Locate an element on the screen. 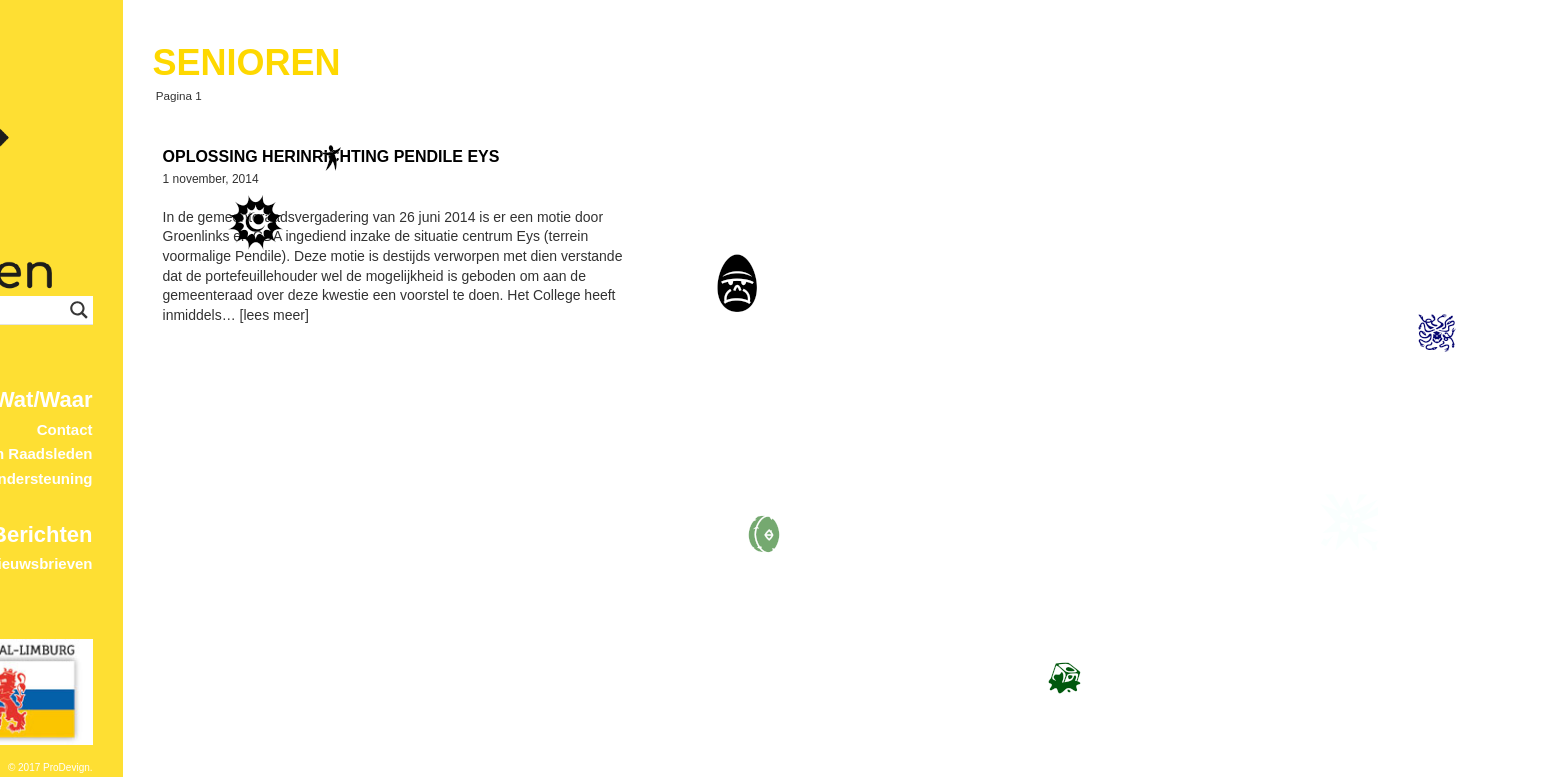 This screenshot has height=777, width=1568. indicates a cooling effect or freeze ability wearing off is located at coordinates (1064, 677).